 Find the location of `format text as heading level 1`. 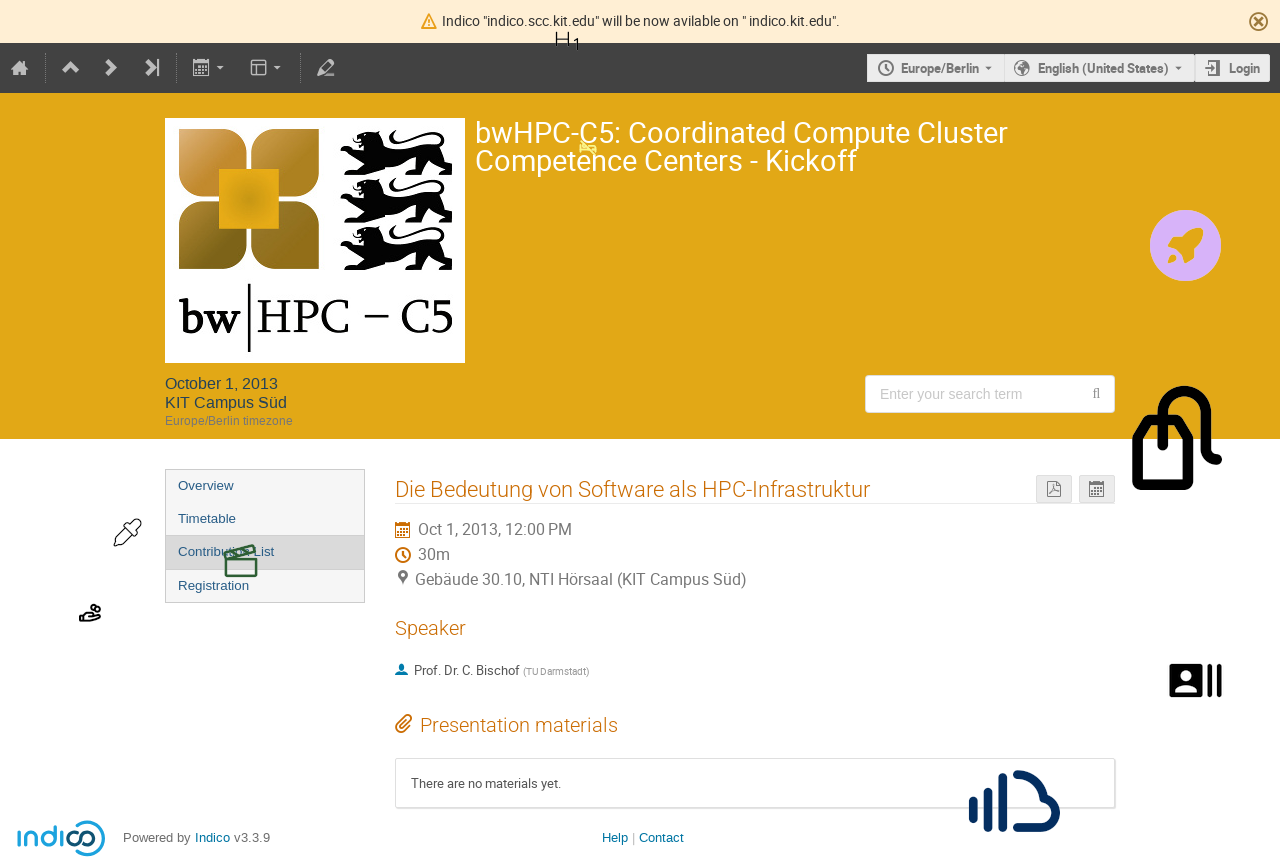

format text as heading level 1 is located at coordinates (566, 40).